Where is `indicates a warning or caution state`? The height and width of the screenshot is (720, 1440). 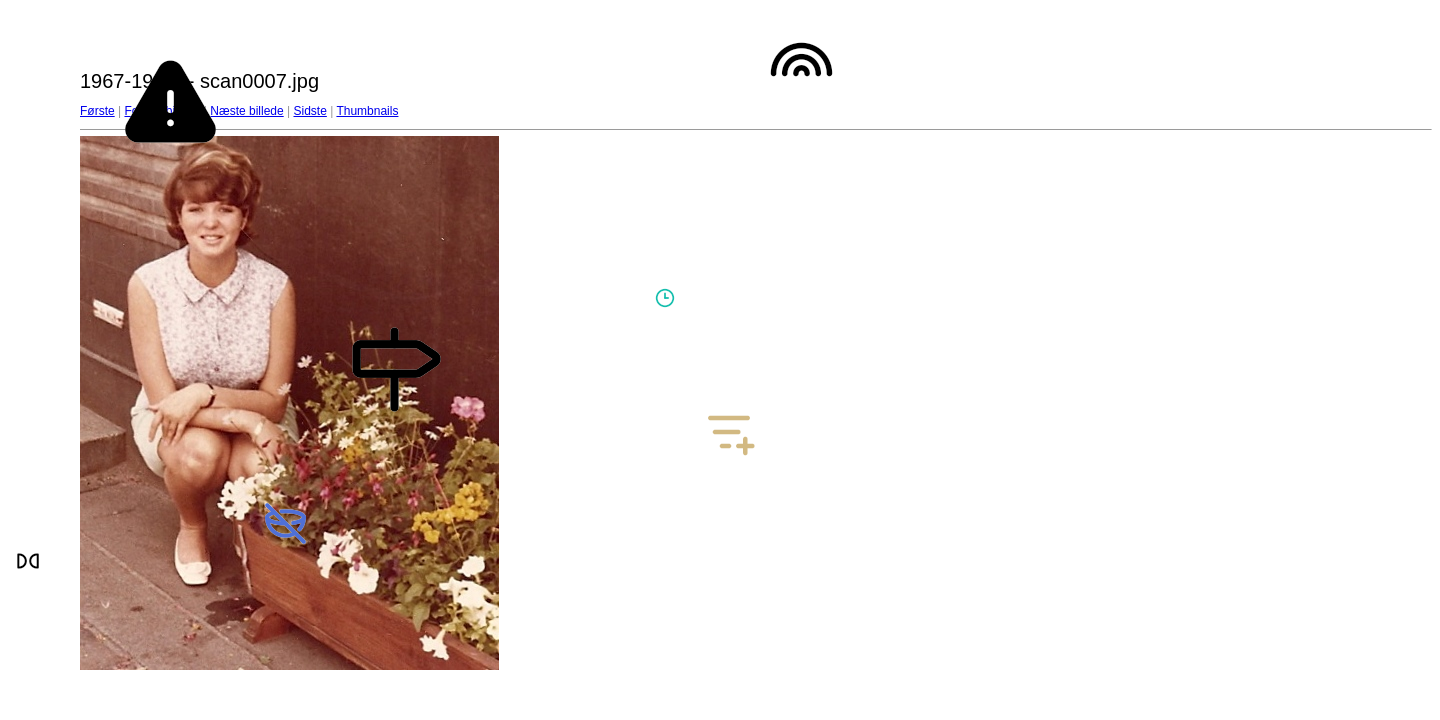 indicates a warning or caution state is located at coordinates (170, 106).